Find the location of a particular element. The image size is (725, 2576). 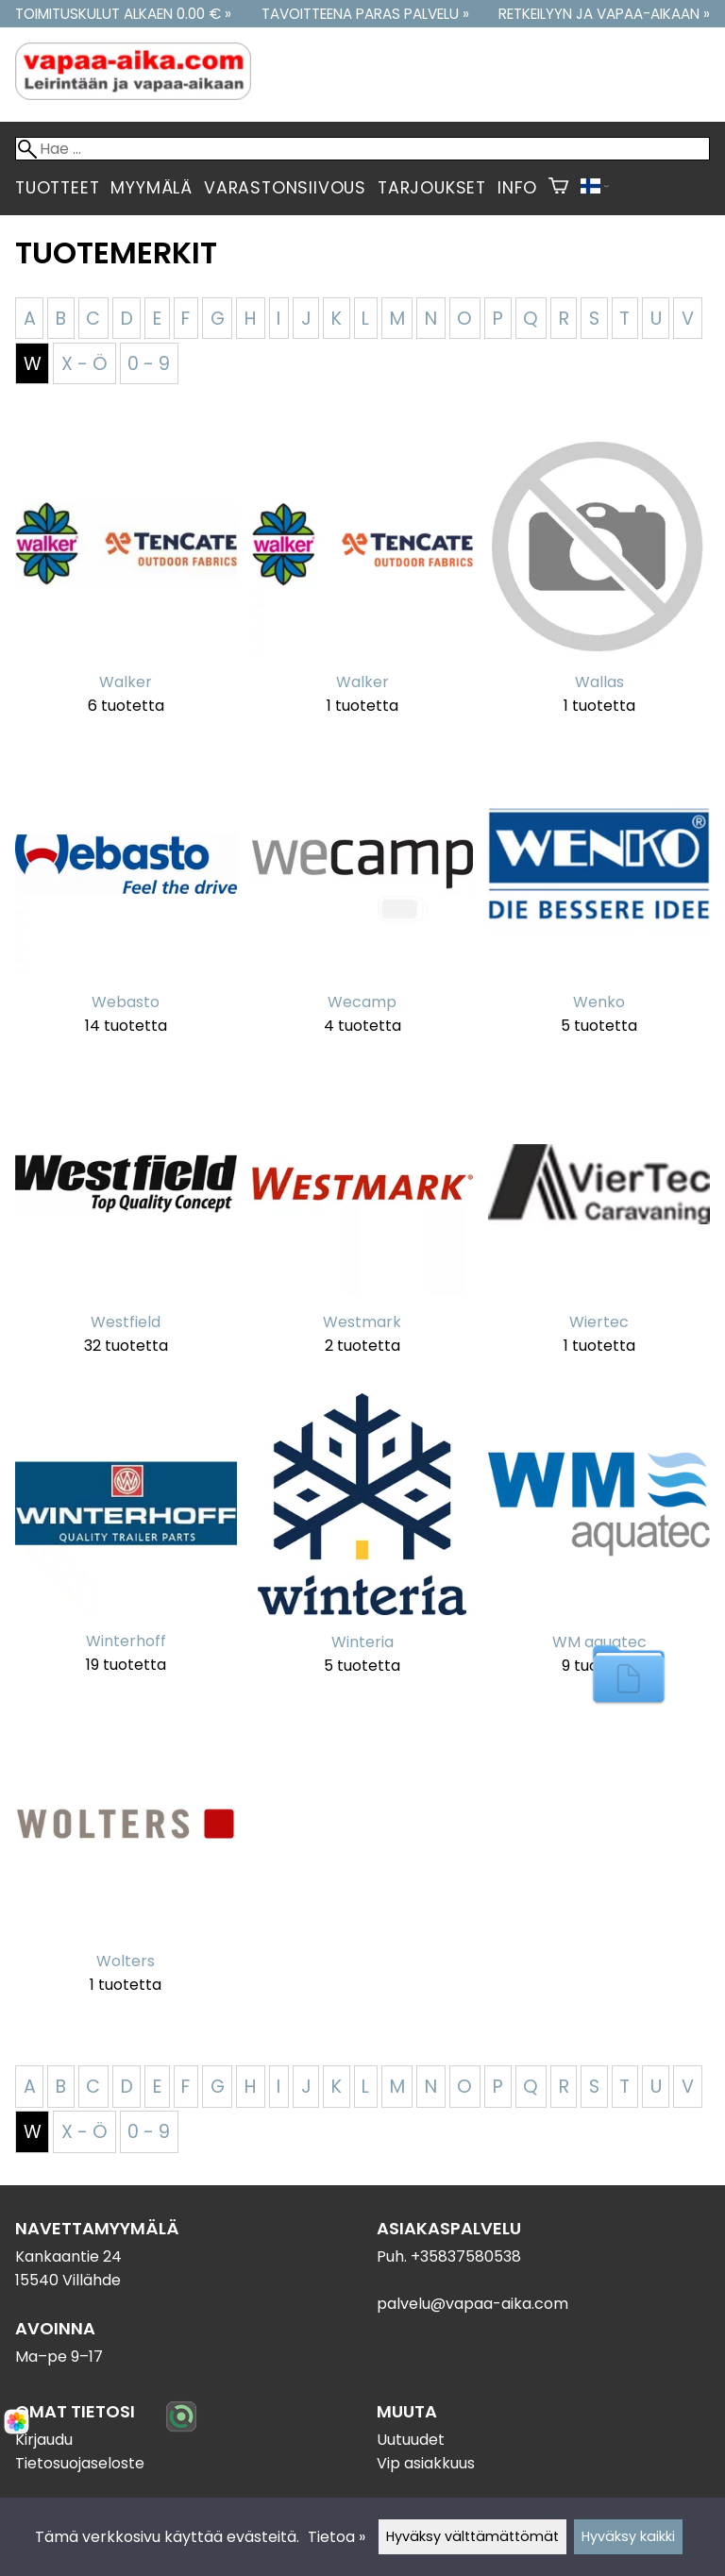

open shotwell photo manager is located at coordinates (16, 2421).